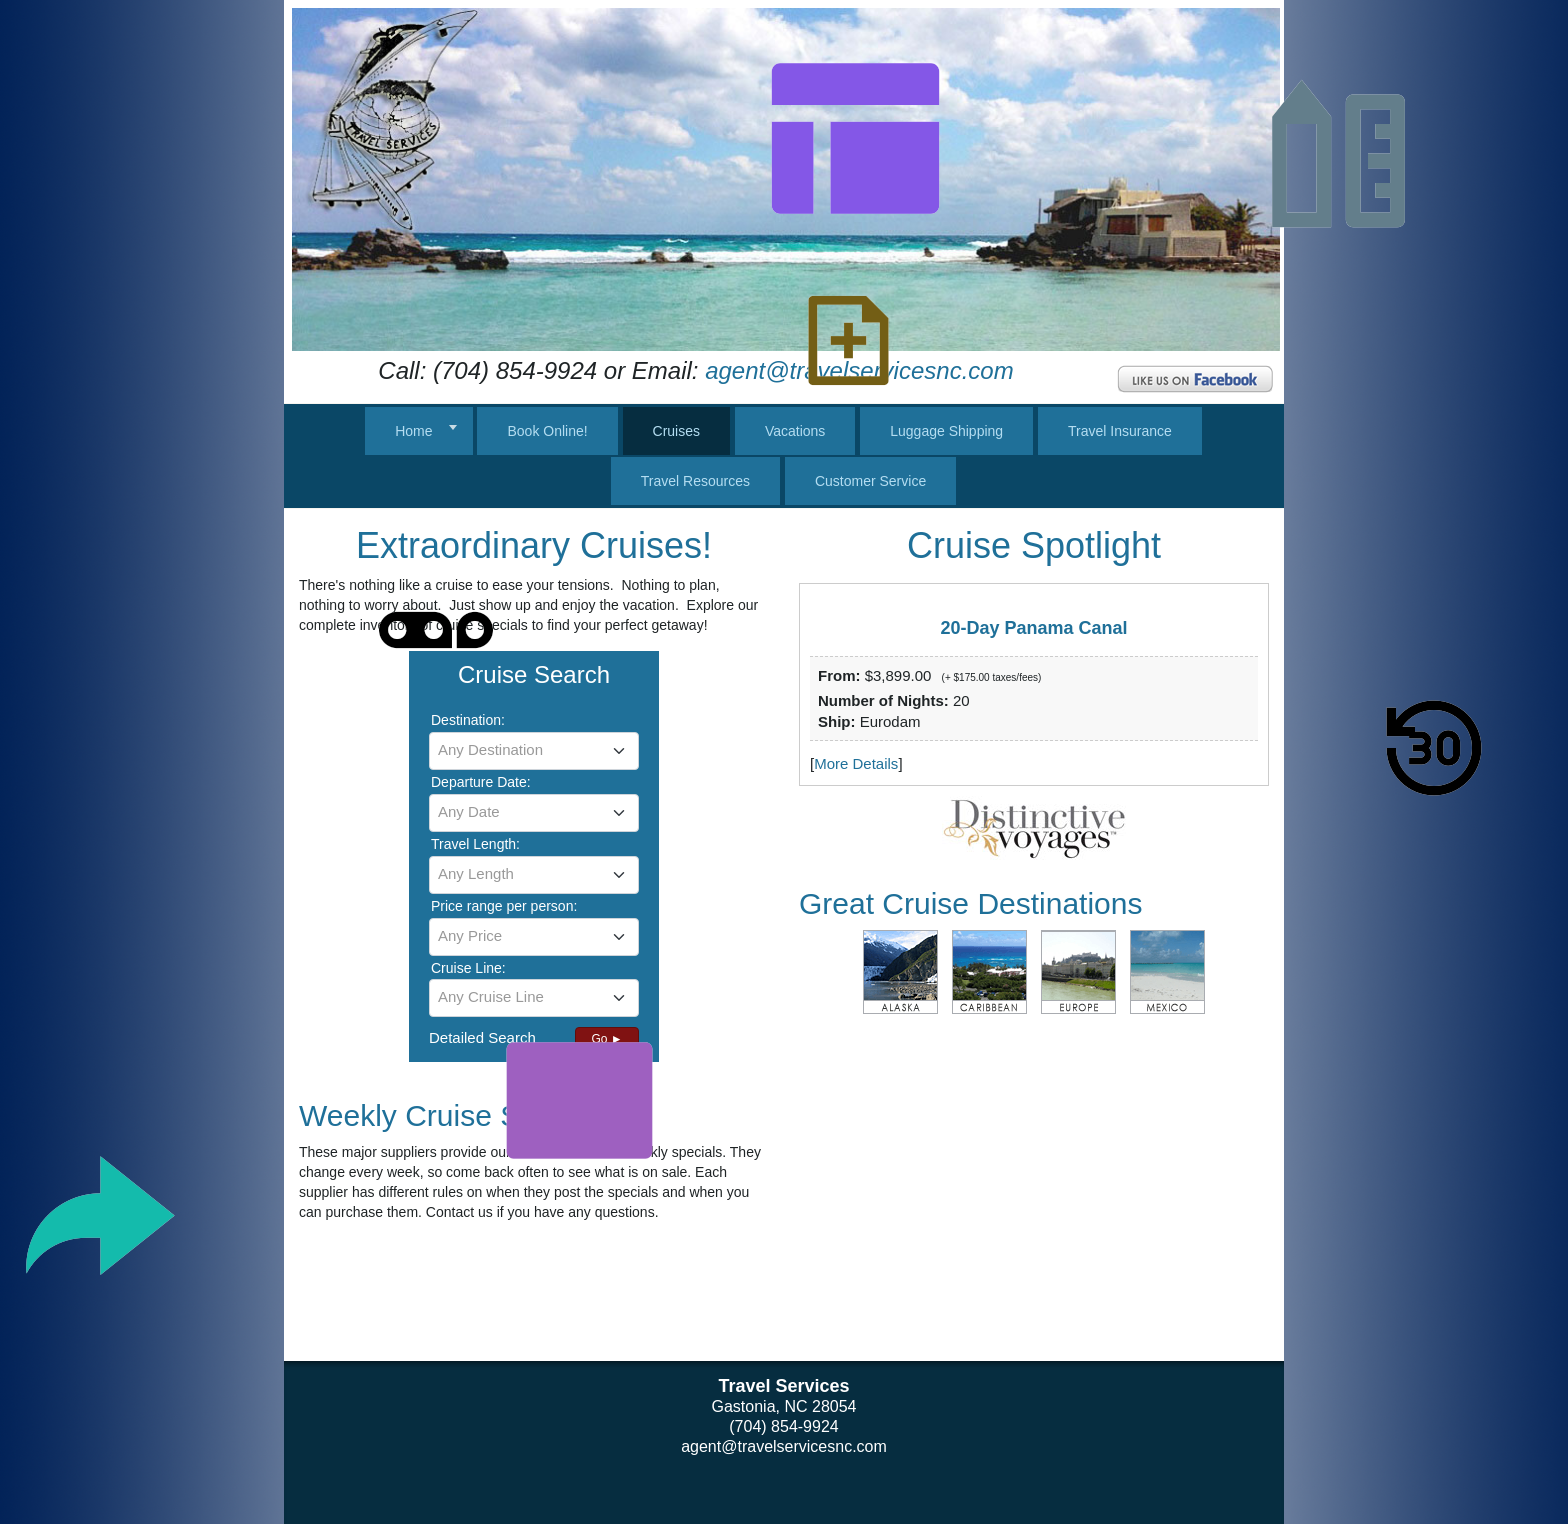  I want to click on share content to another app or person, so click(93, 1223).